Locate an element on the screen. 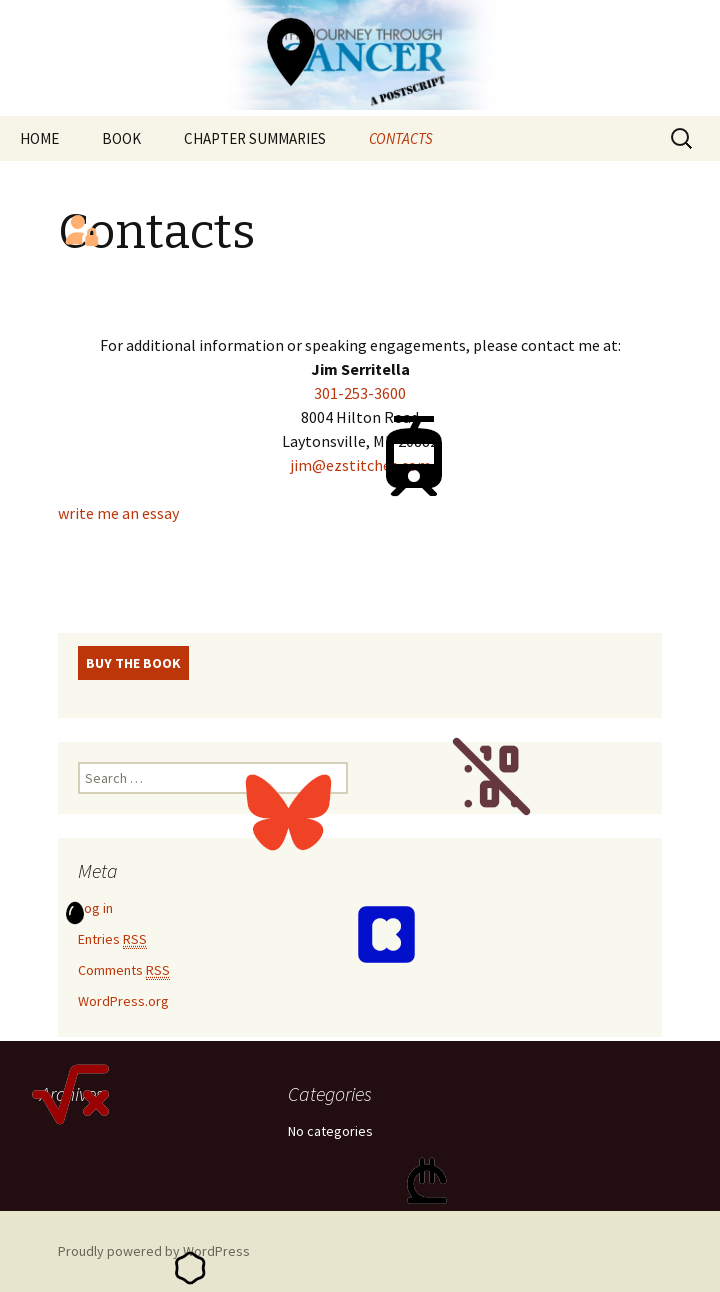 The image size is (720, 1292). view current location on map is located at coordinates (291, 52).